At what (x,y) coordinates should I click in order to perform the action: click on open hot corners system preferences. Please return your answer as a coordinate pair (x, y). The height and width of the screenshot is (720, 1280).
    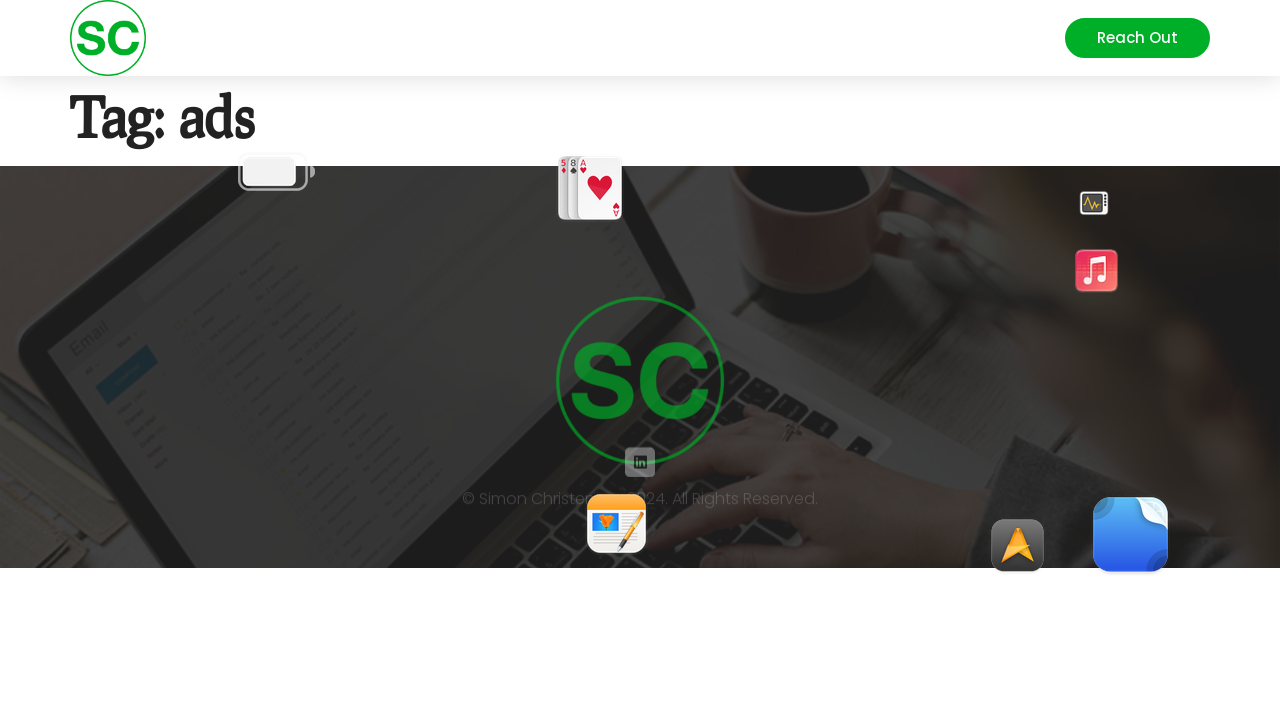
    Looking at the image, I should click on (1130, 534).